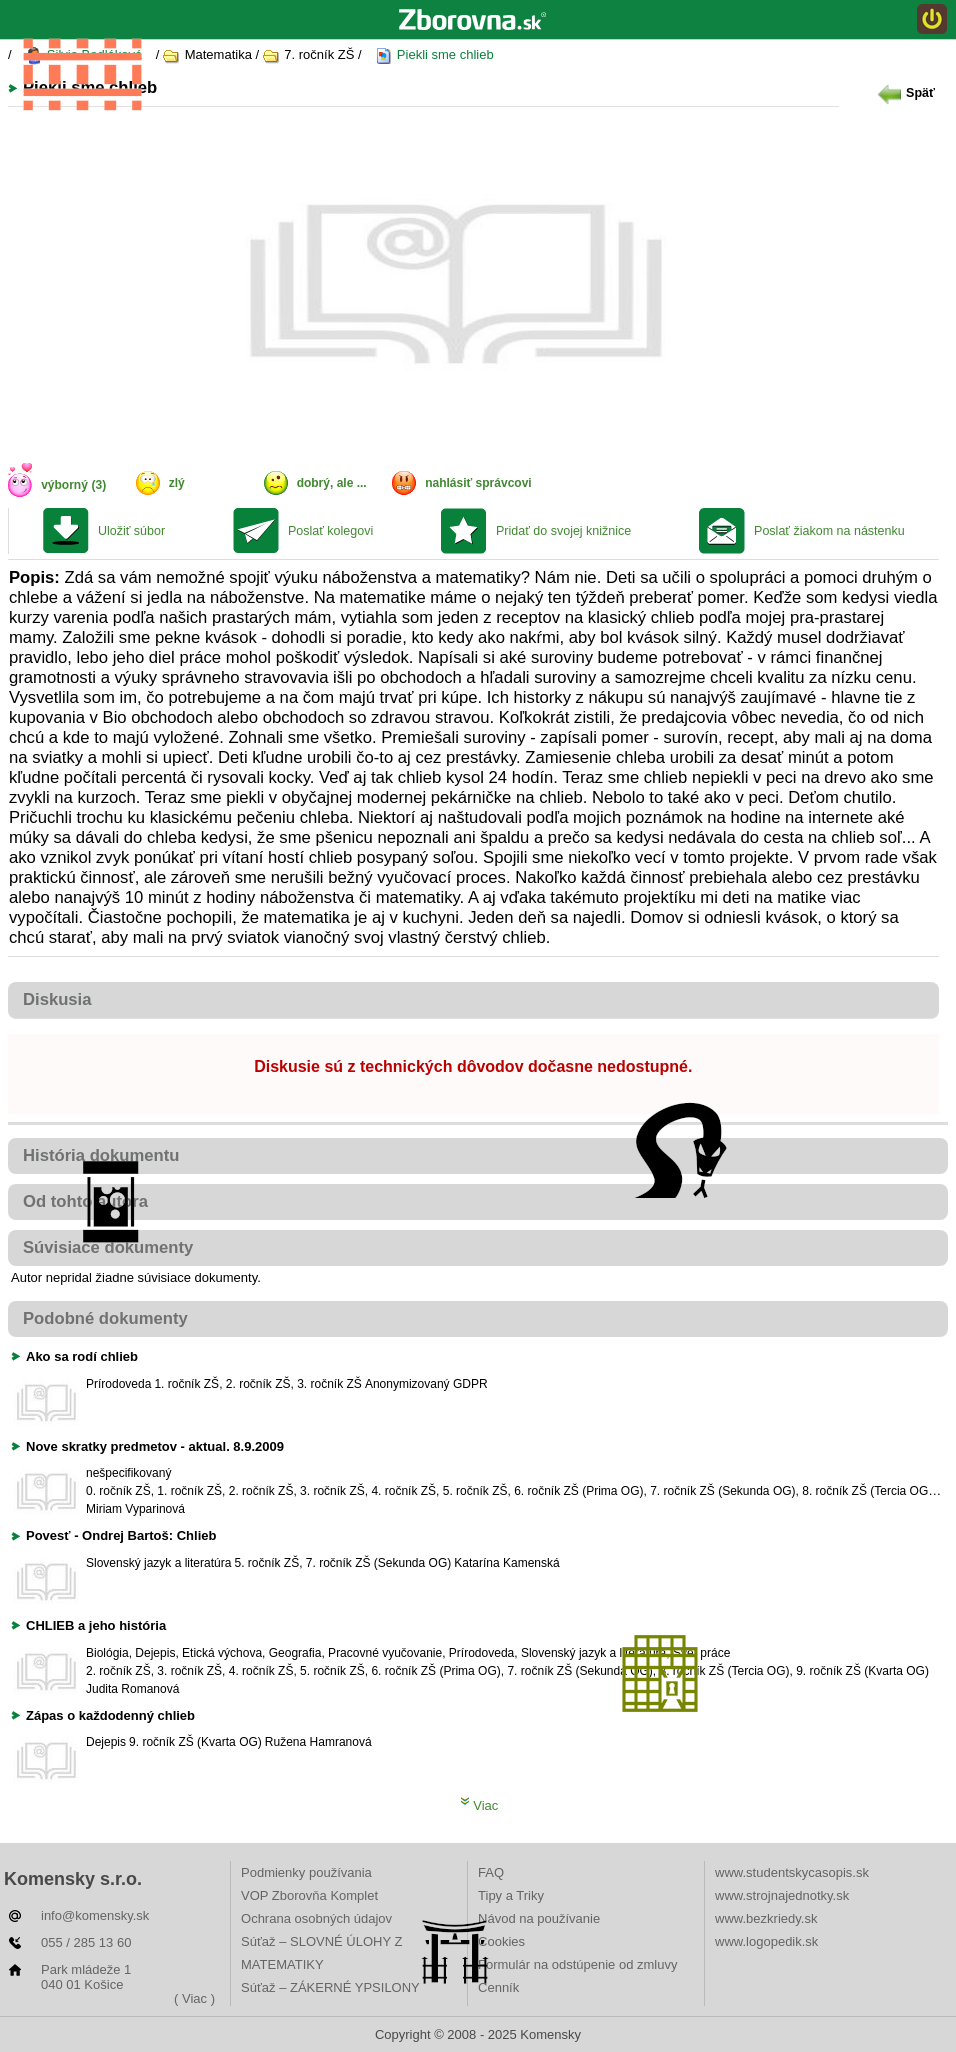 The image size is (956, 2052). What do you see at coordinates (455, 1950) in the screenshot?
I see `access japanese cultural or religious content` at bounding box center [455, 1950].